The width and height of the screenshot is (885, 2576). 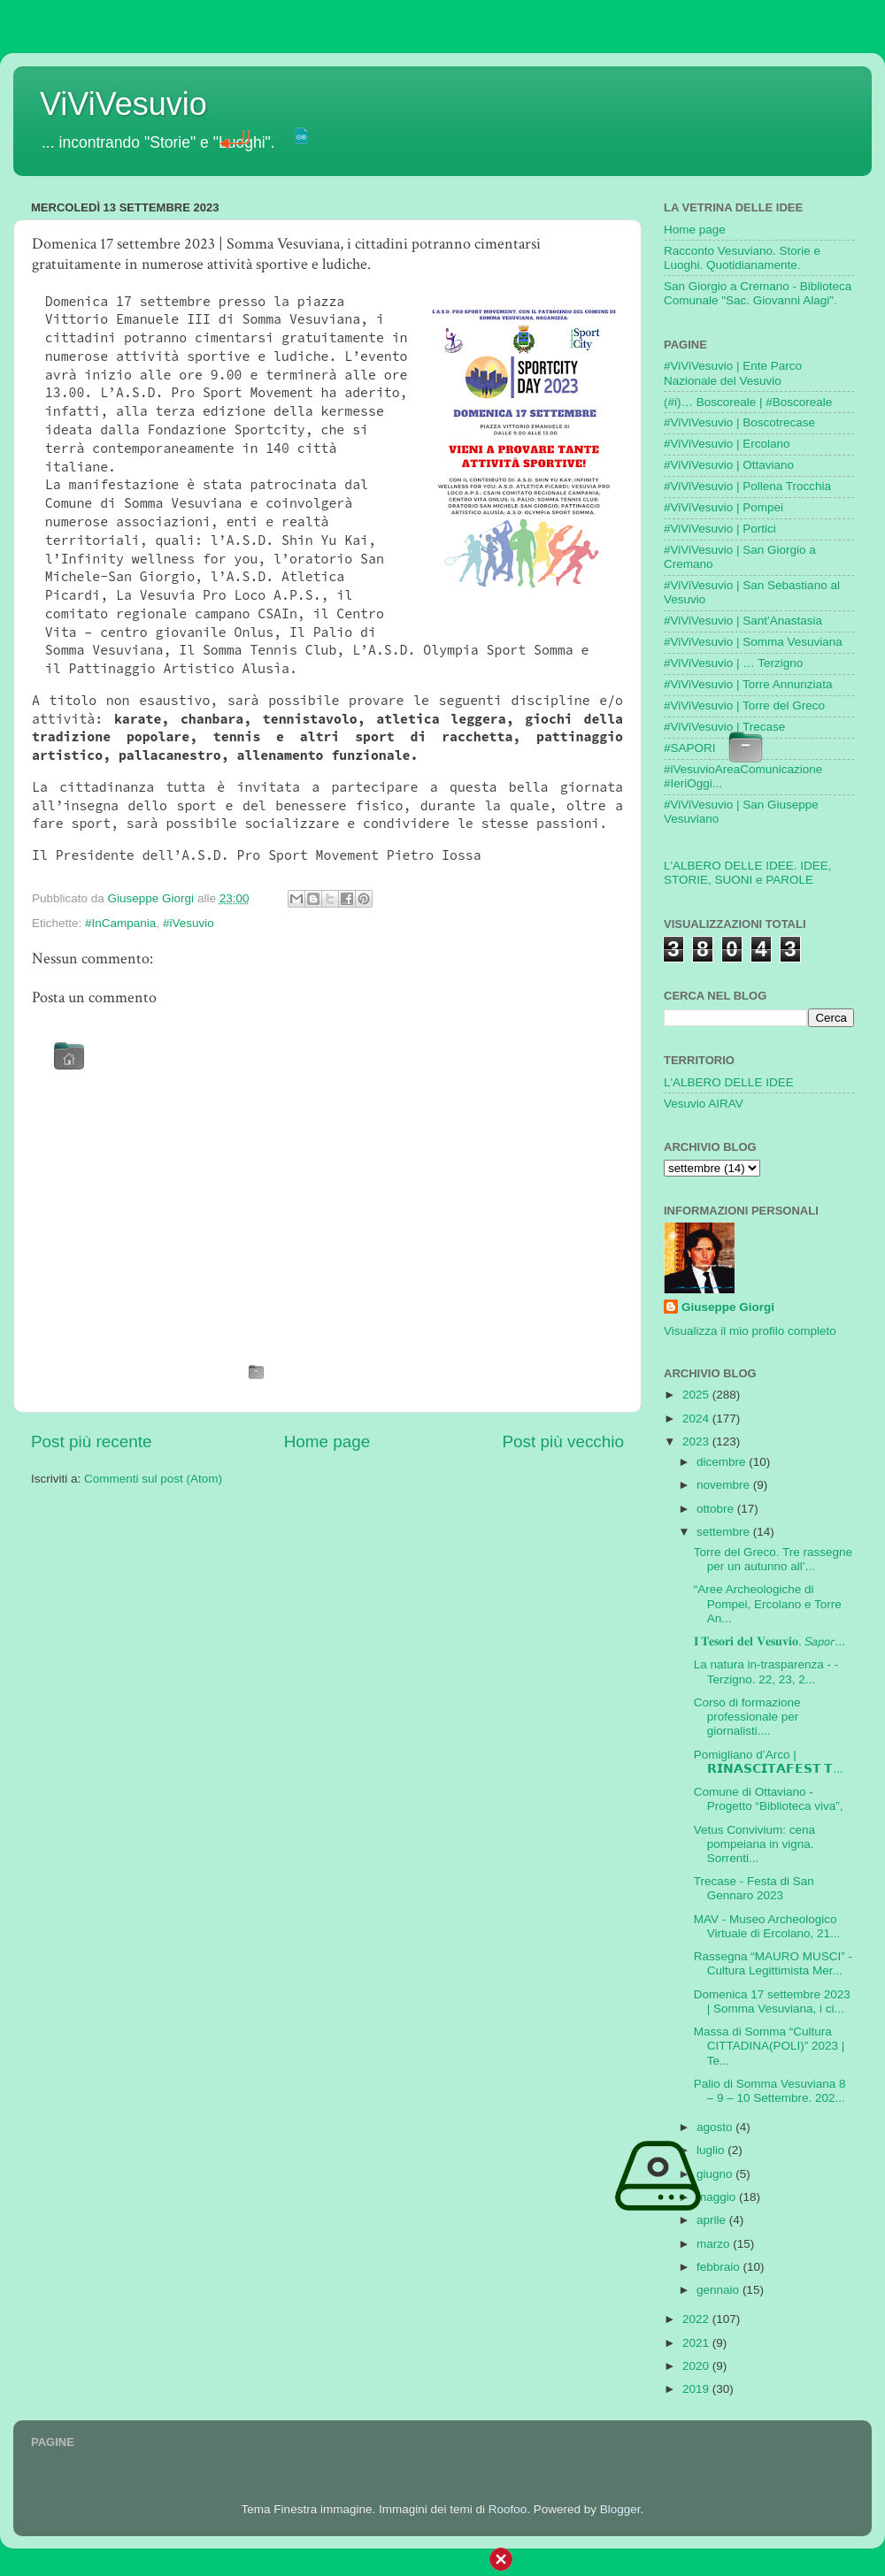 What do you see at coordinates (69, 1055) in the screenshot?
I see `access your home folder` at bounding box center [69, 1055].